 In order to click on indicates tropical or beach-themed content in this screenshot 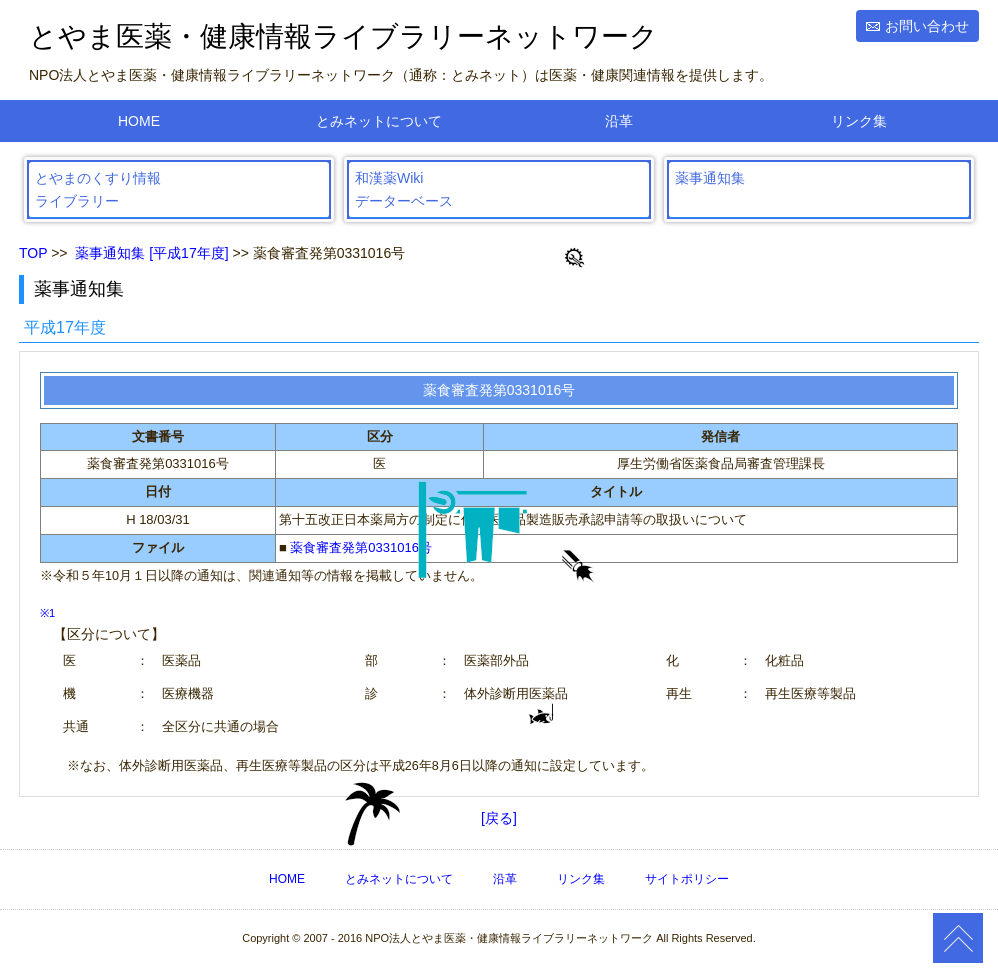, I will do `click(372, 814)`.